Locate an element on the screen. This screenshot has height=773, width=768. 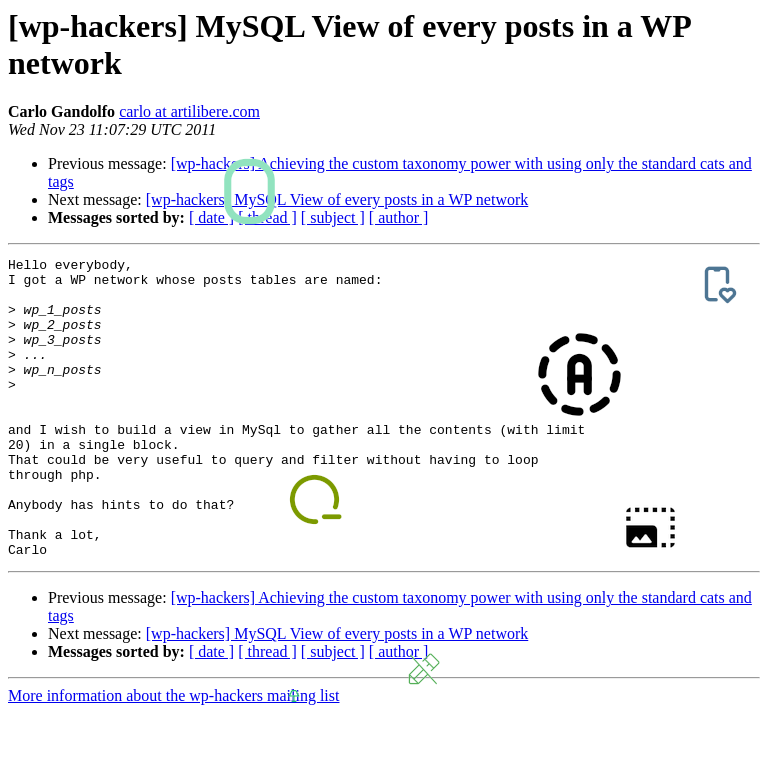
toggle lamp or lighting on/off is located at coordinates (294, 696).